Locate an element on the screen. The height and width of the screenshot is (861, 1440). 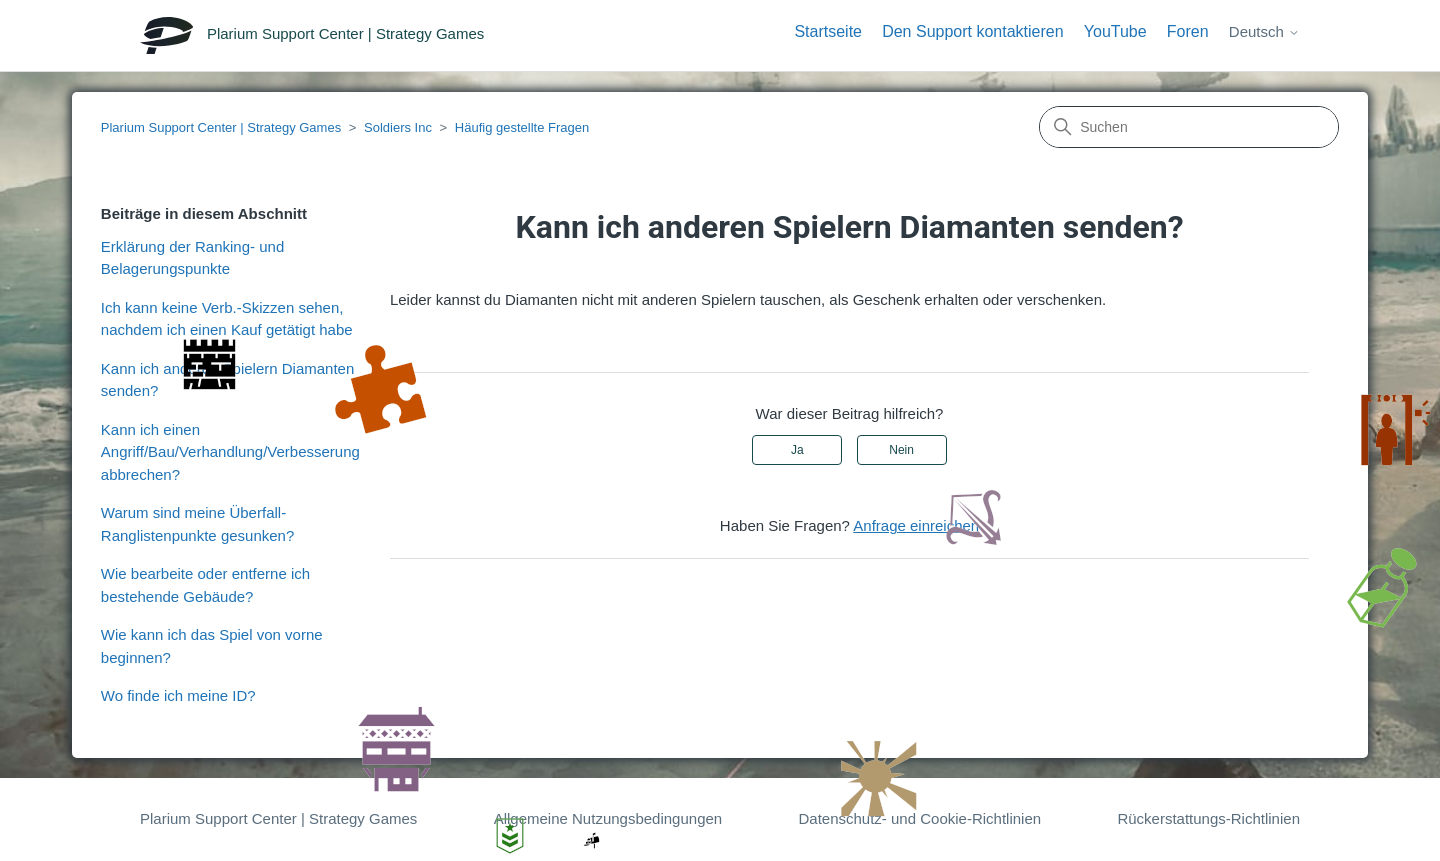
indicates an explosion or blast effect in gameplay is located at coordinates (878, 778).